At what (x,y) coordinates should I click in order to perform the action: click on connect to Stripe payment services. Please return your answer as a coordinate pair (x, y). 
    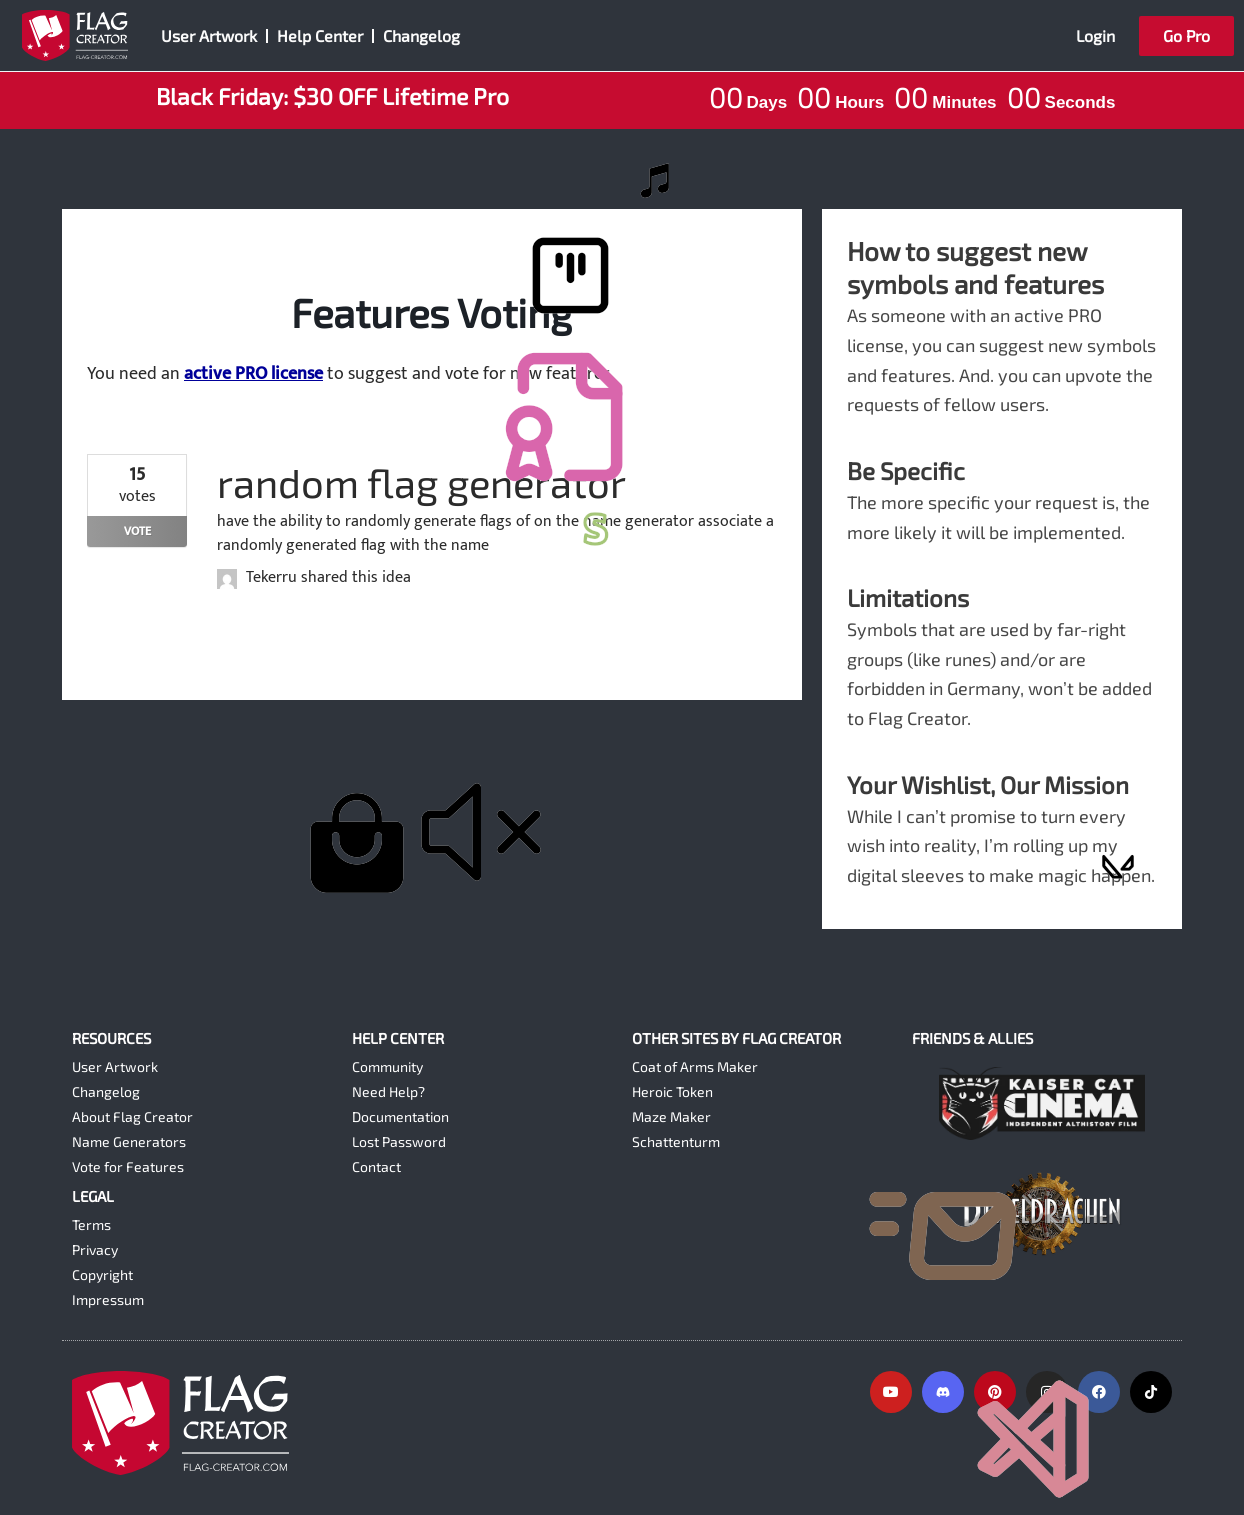
    Looking at the image, I should click on (595, 529).